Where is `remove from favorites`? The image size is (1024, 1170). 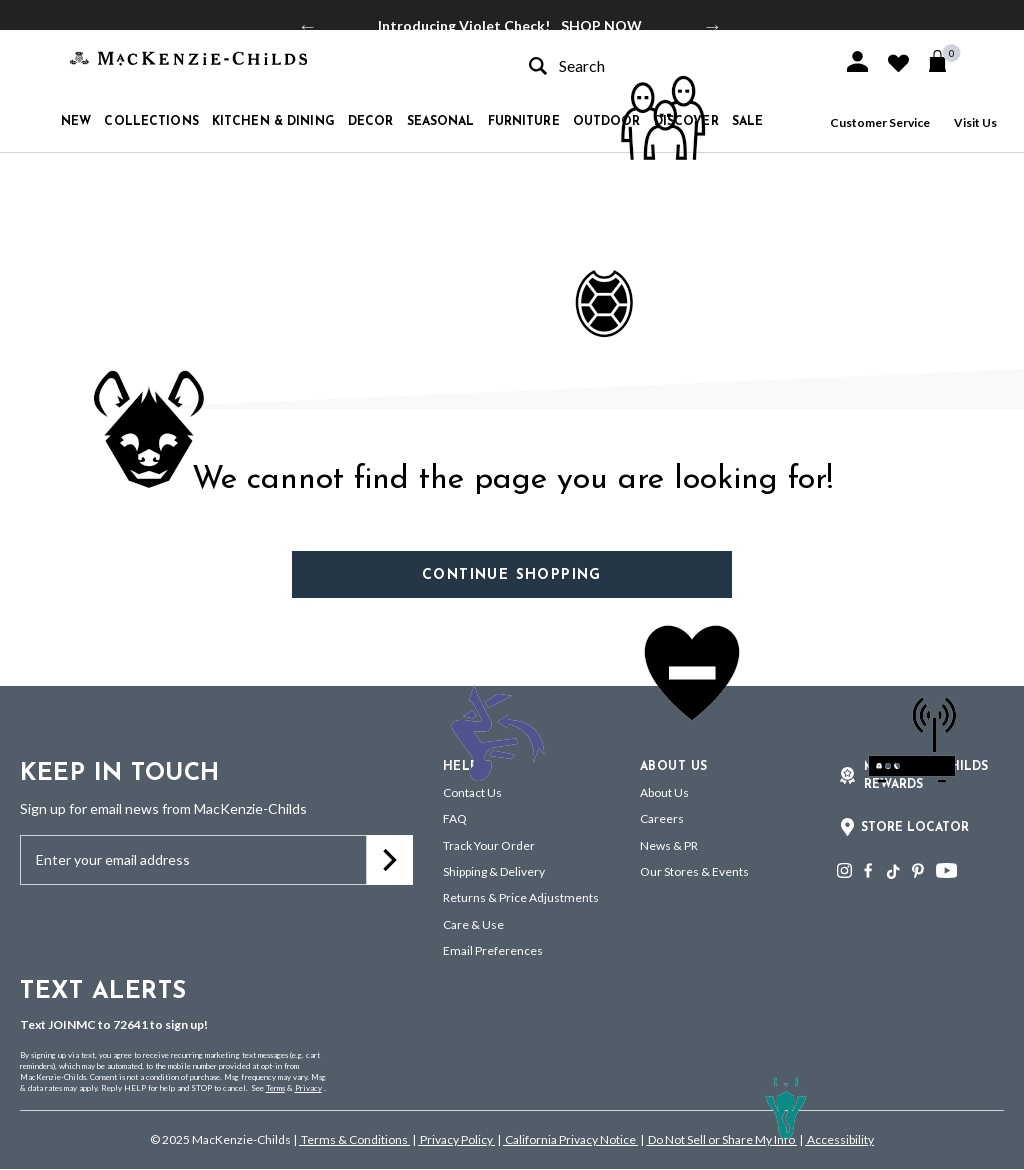
remove from favorites is located at coordinates (692, 673).